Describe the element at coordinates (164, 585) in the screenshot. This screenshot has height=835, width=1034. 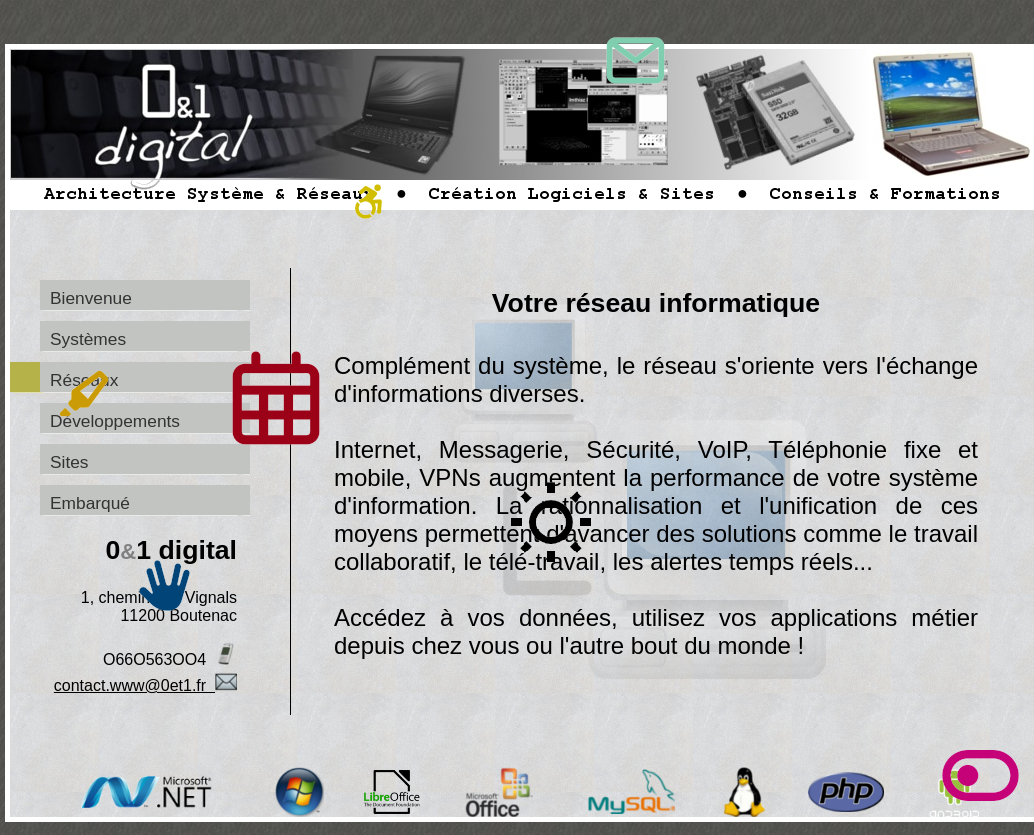
I see `send a vulcan salute or "live long and prosper" greeting` at that location.